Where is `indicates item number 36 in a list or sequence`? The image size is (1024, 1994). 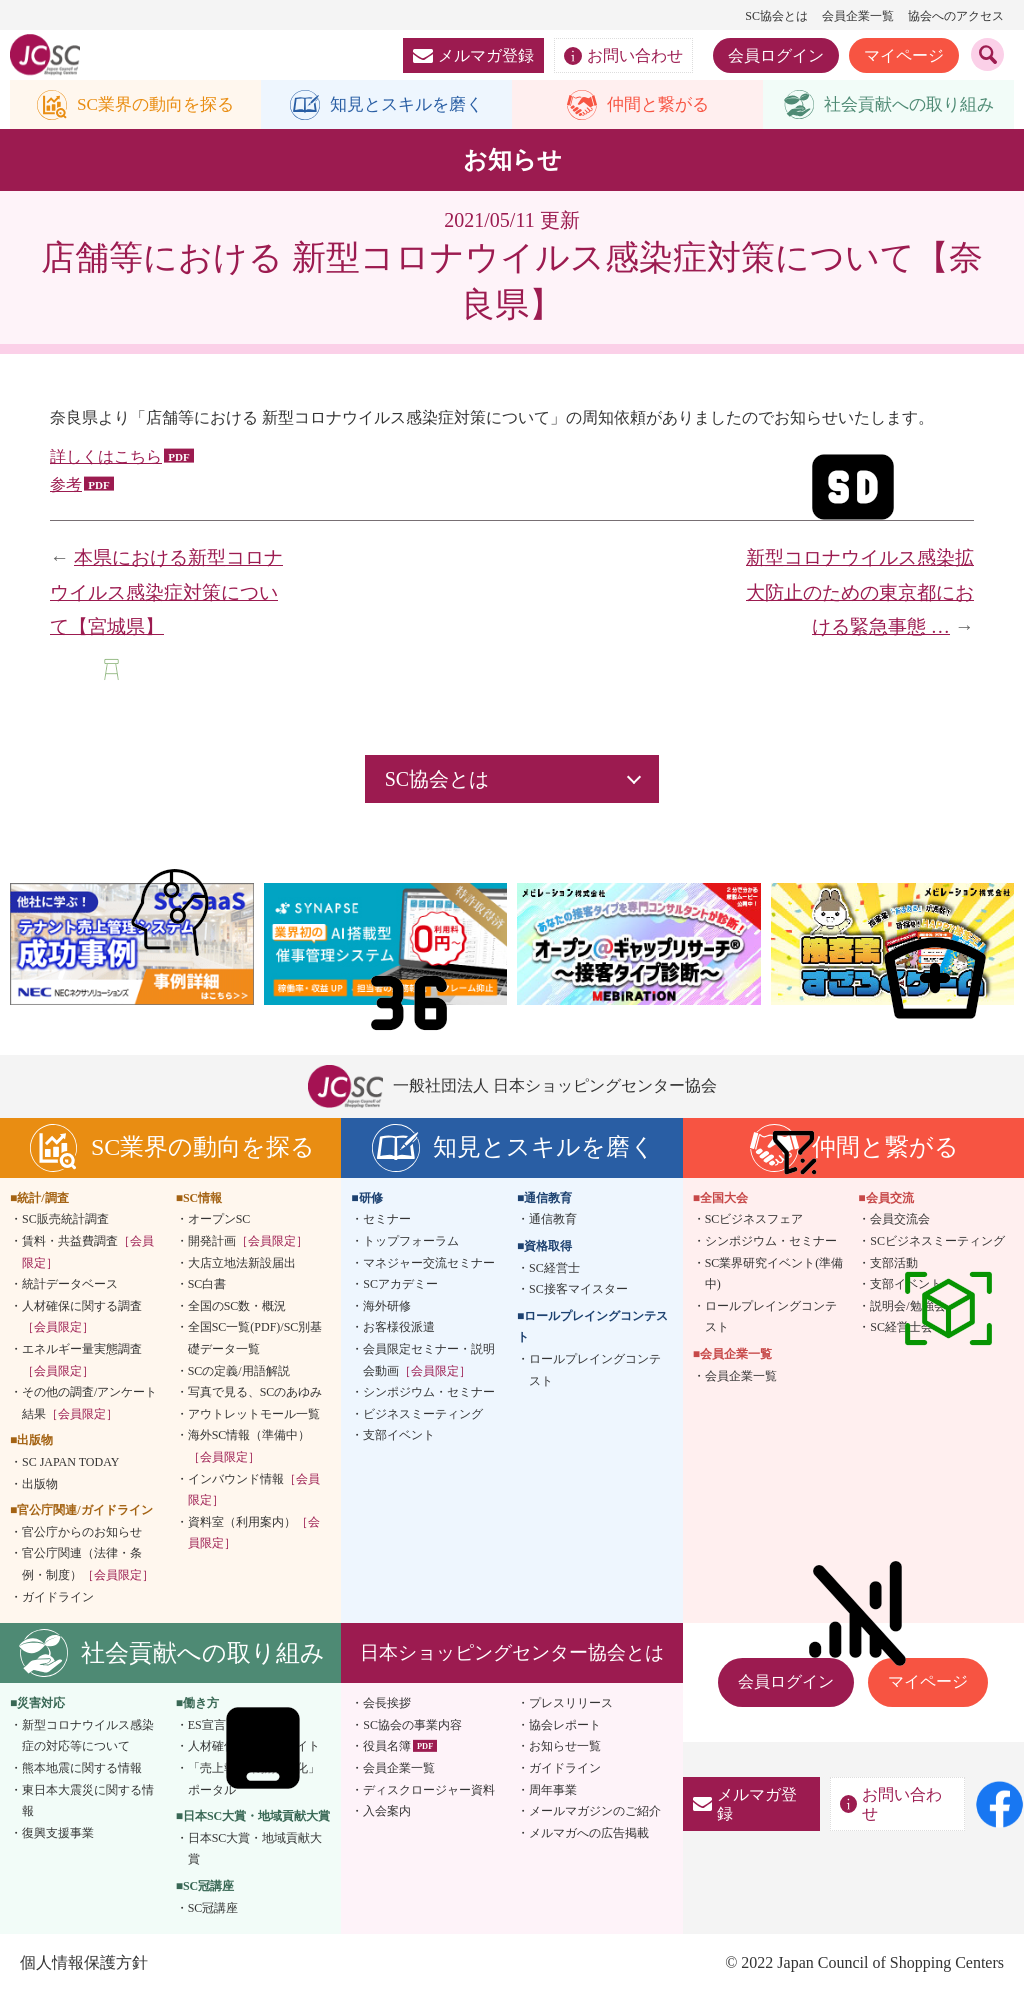
indicates item number 36 in a list or sequence is located at coordinates (409, 1003).